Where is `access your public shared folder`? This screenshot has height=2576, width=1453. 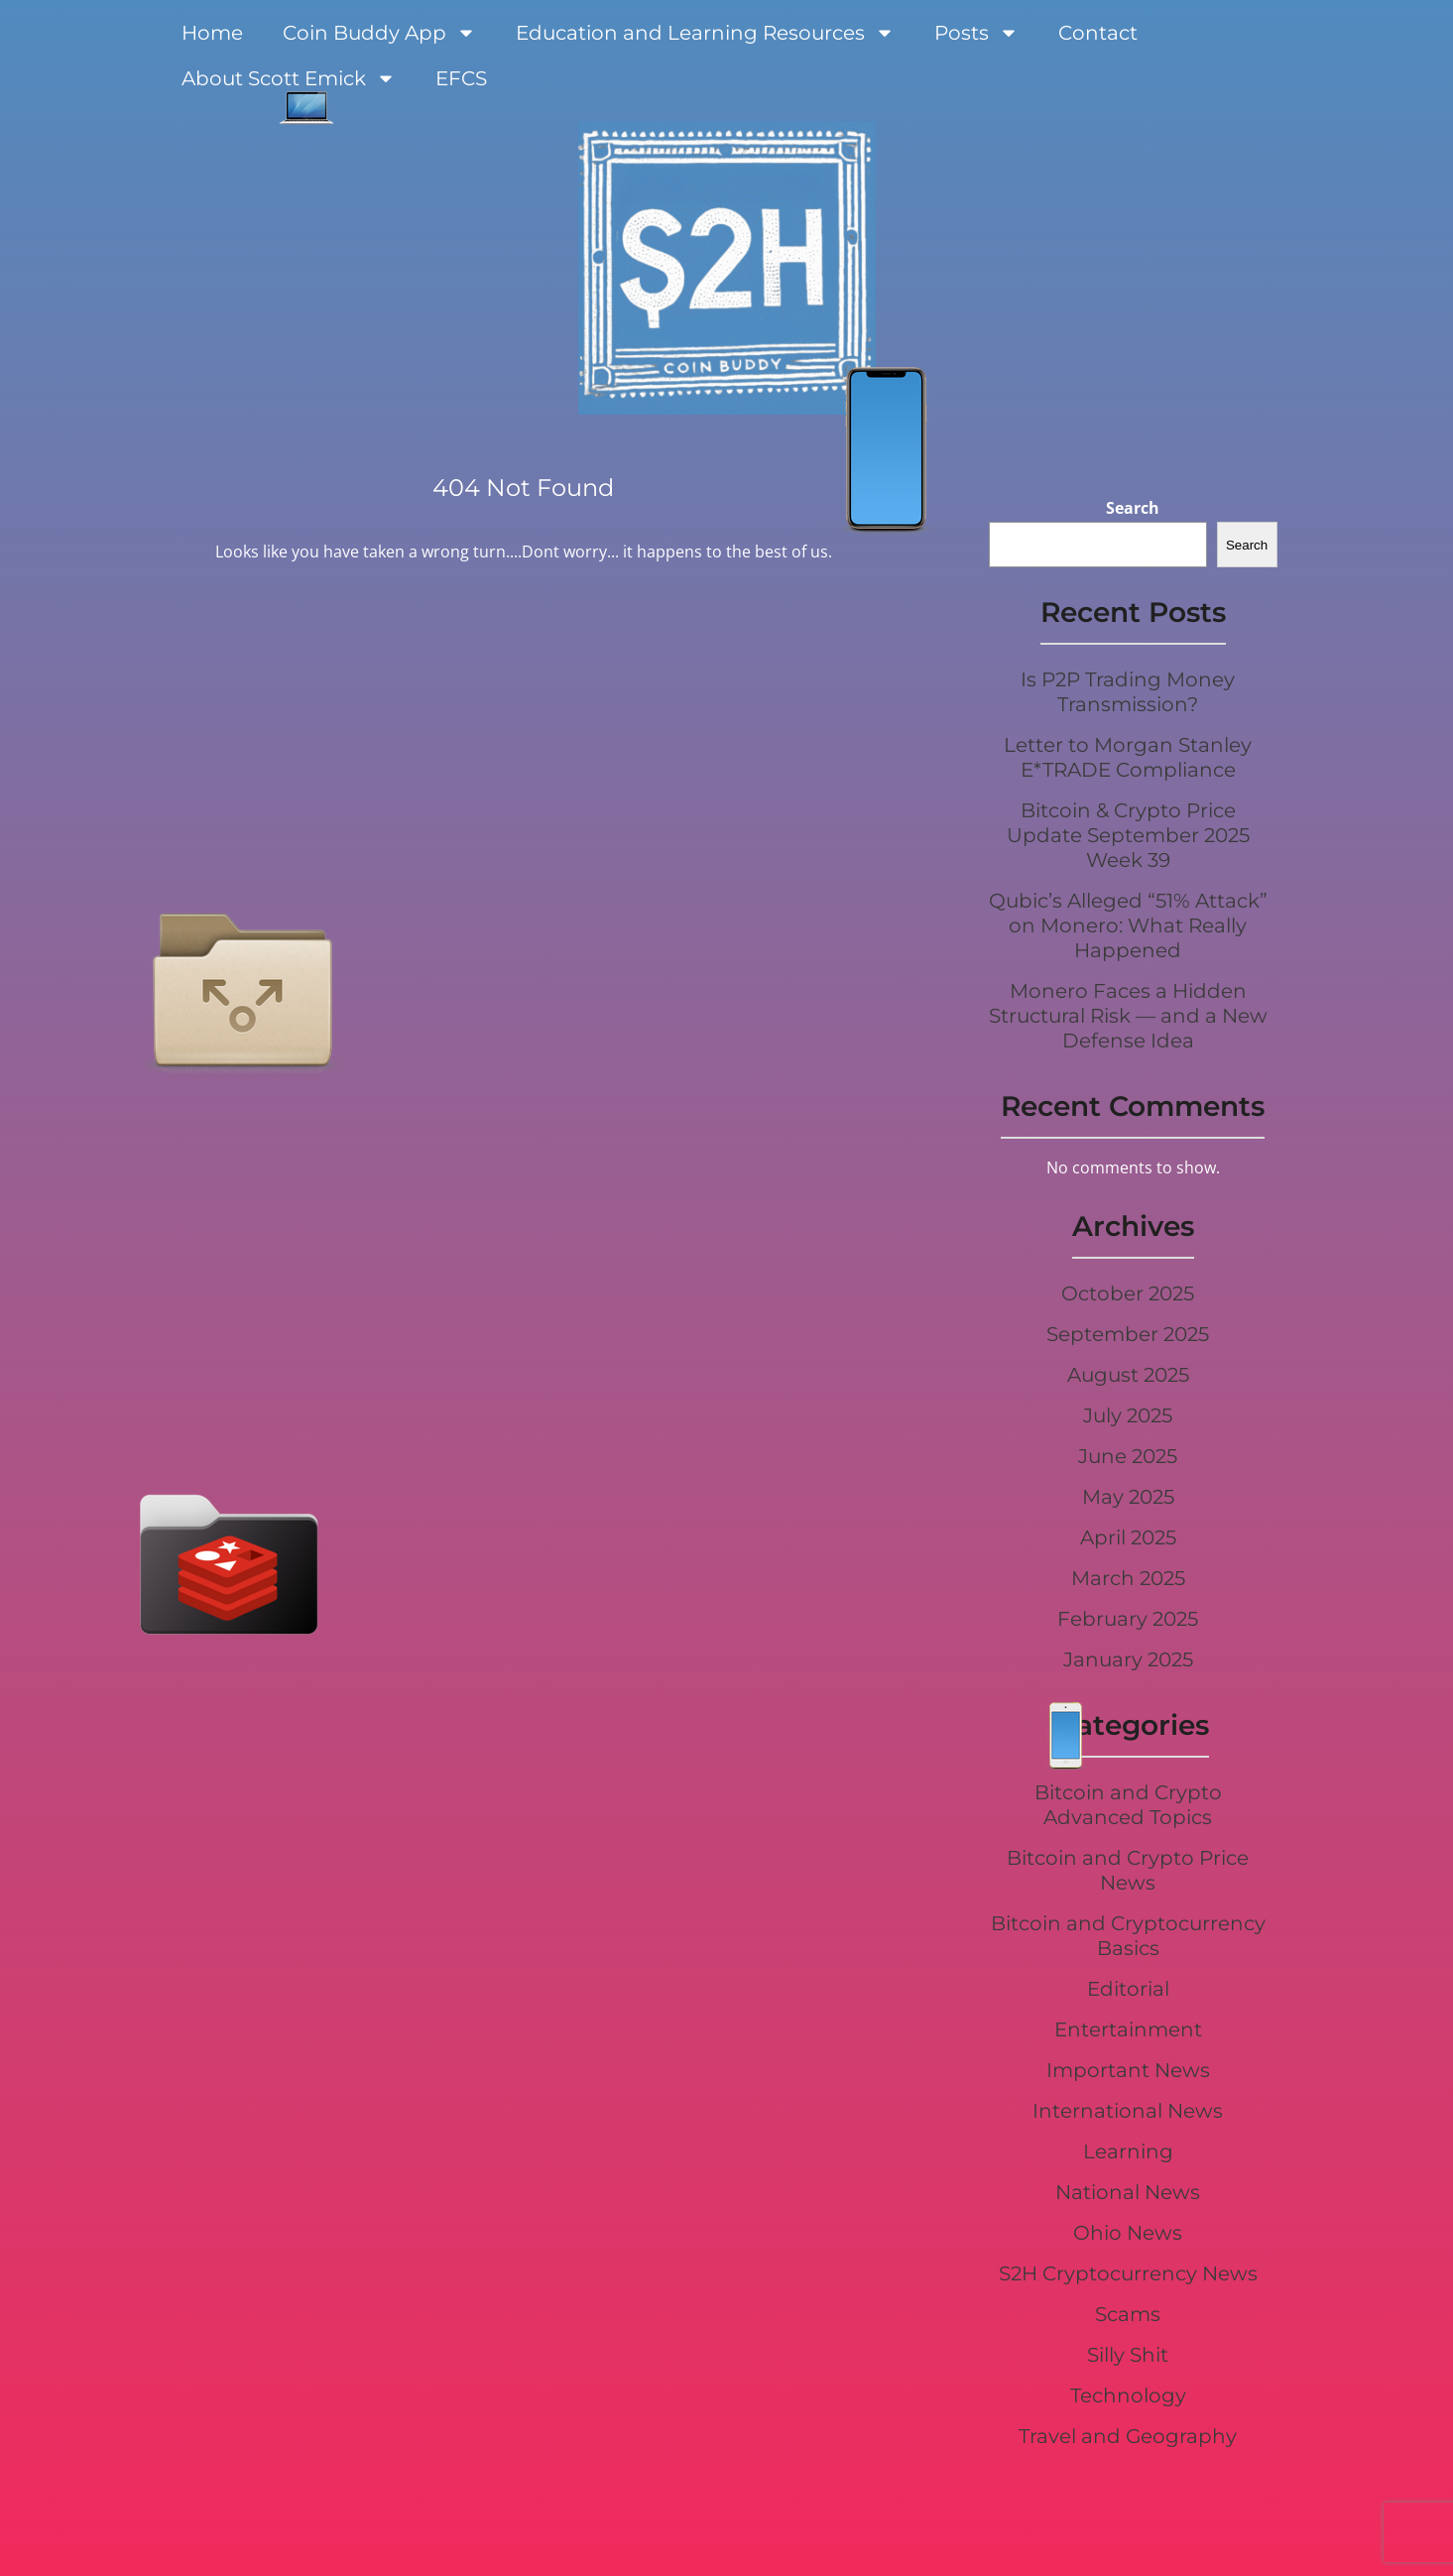 access your public shared folder is located at coordinates (242, 999).